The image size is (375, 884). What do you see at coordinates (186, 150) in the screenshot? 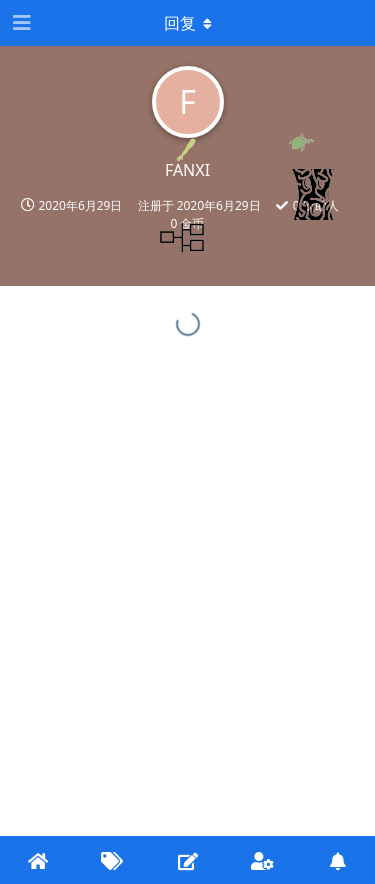
I see `select arm or upper limb in character customization` at bounding box center [186, 150].